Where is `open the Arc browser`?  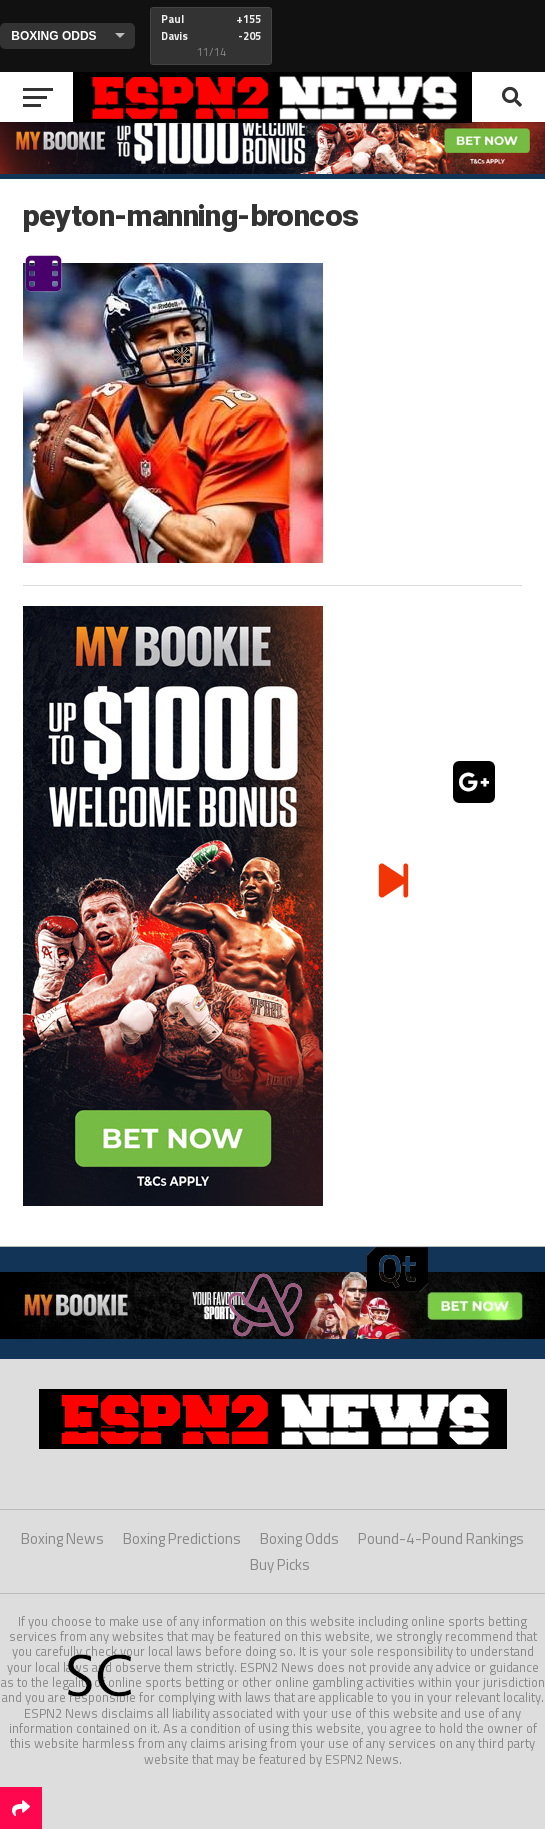 open the Arc browser is located at coordinates (265, 1305).